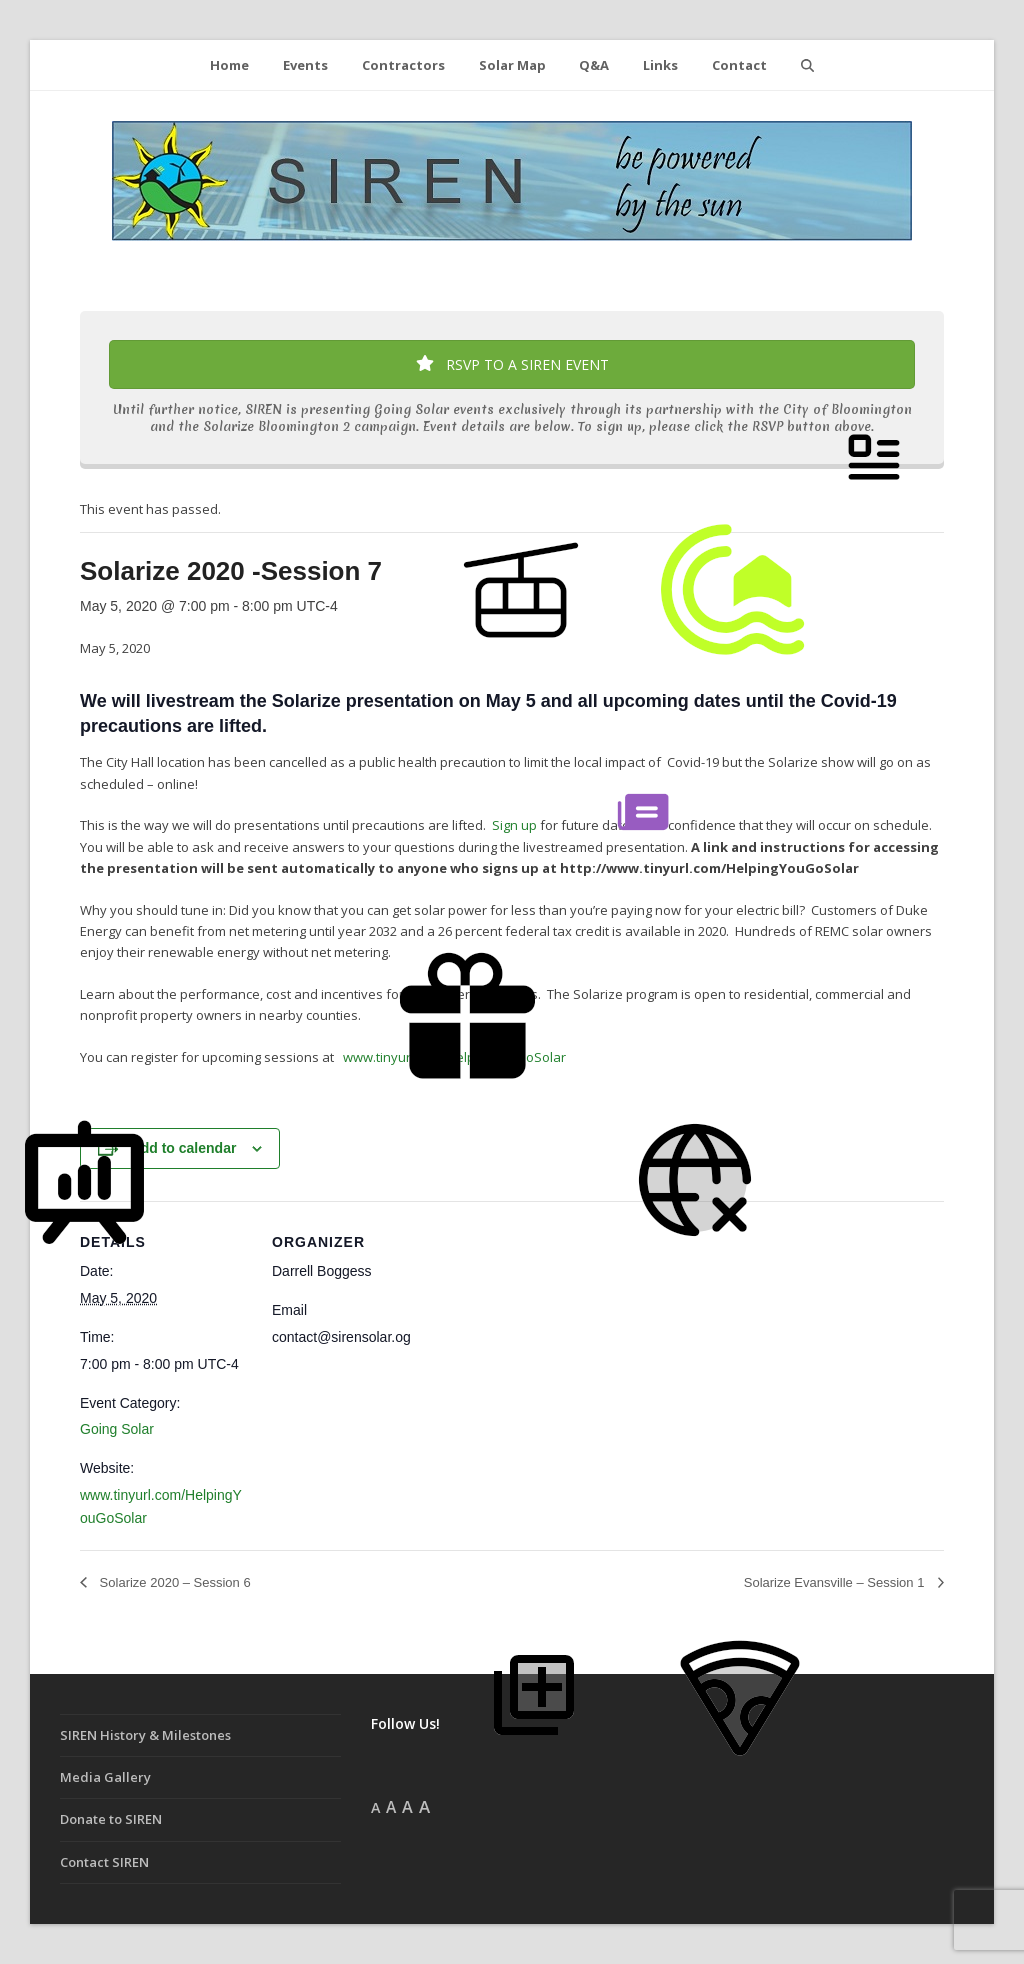  Describe the element at coordinates (84, 1184) in the screenshot. I see `view presentation with chart data` at that location.